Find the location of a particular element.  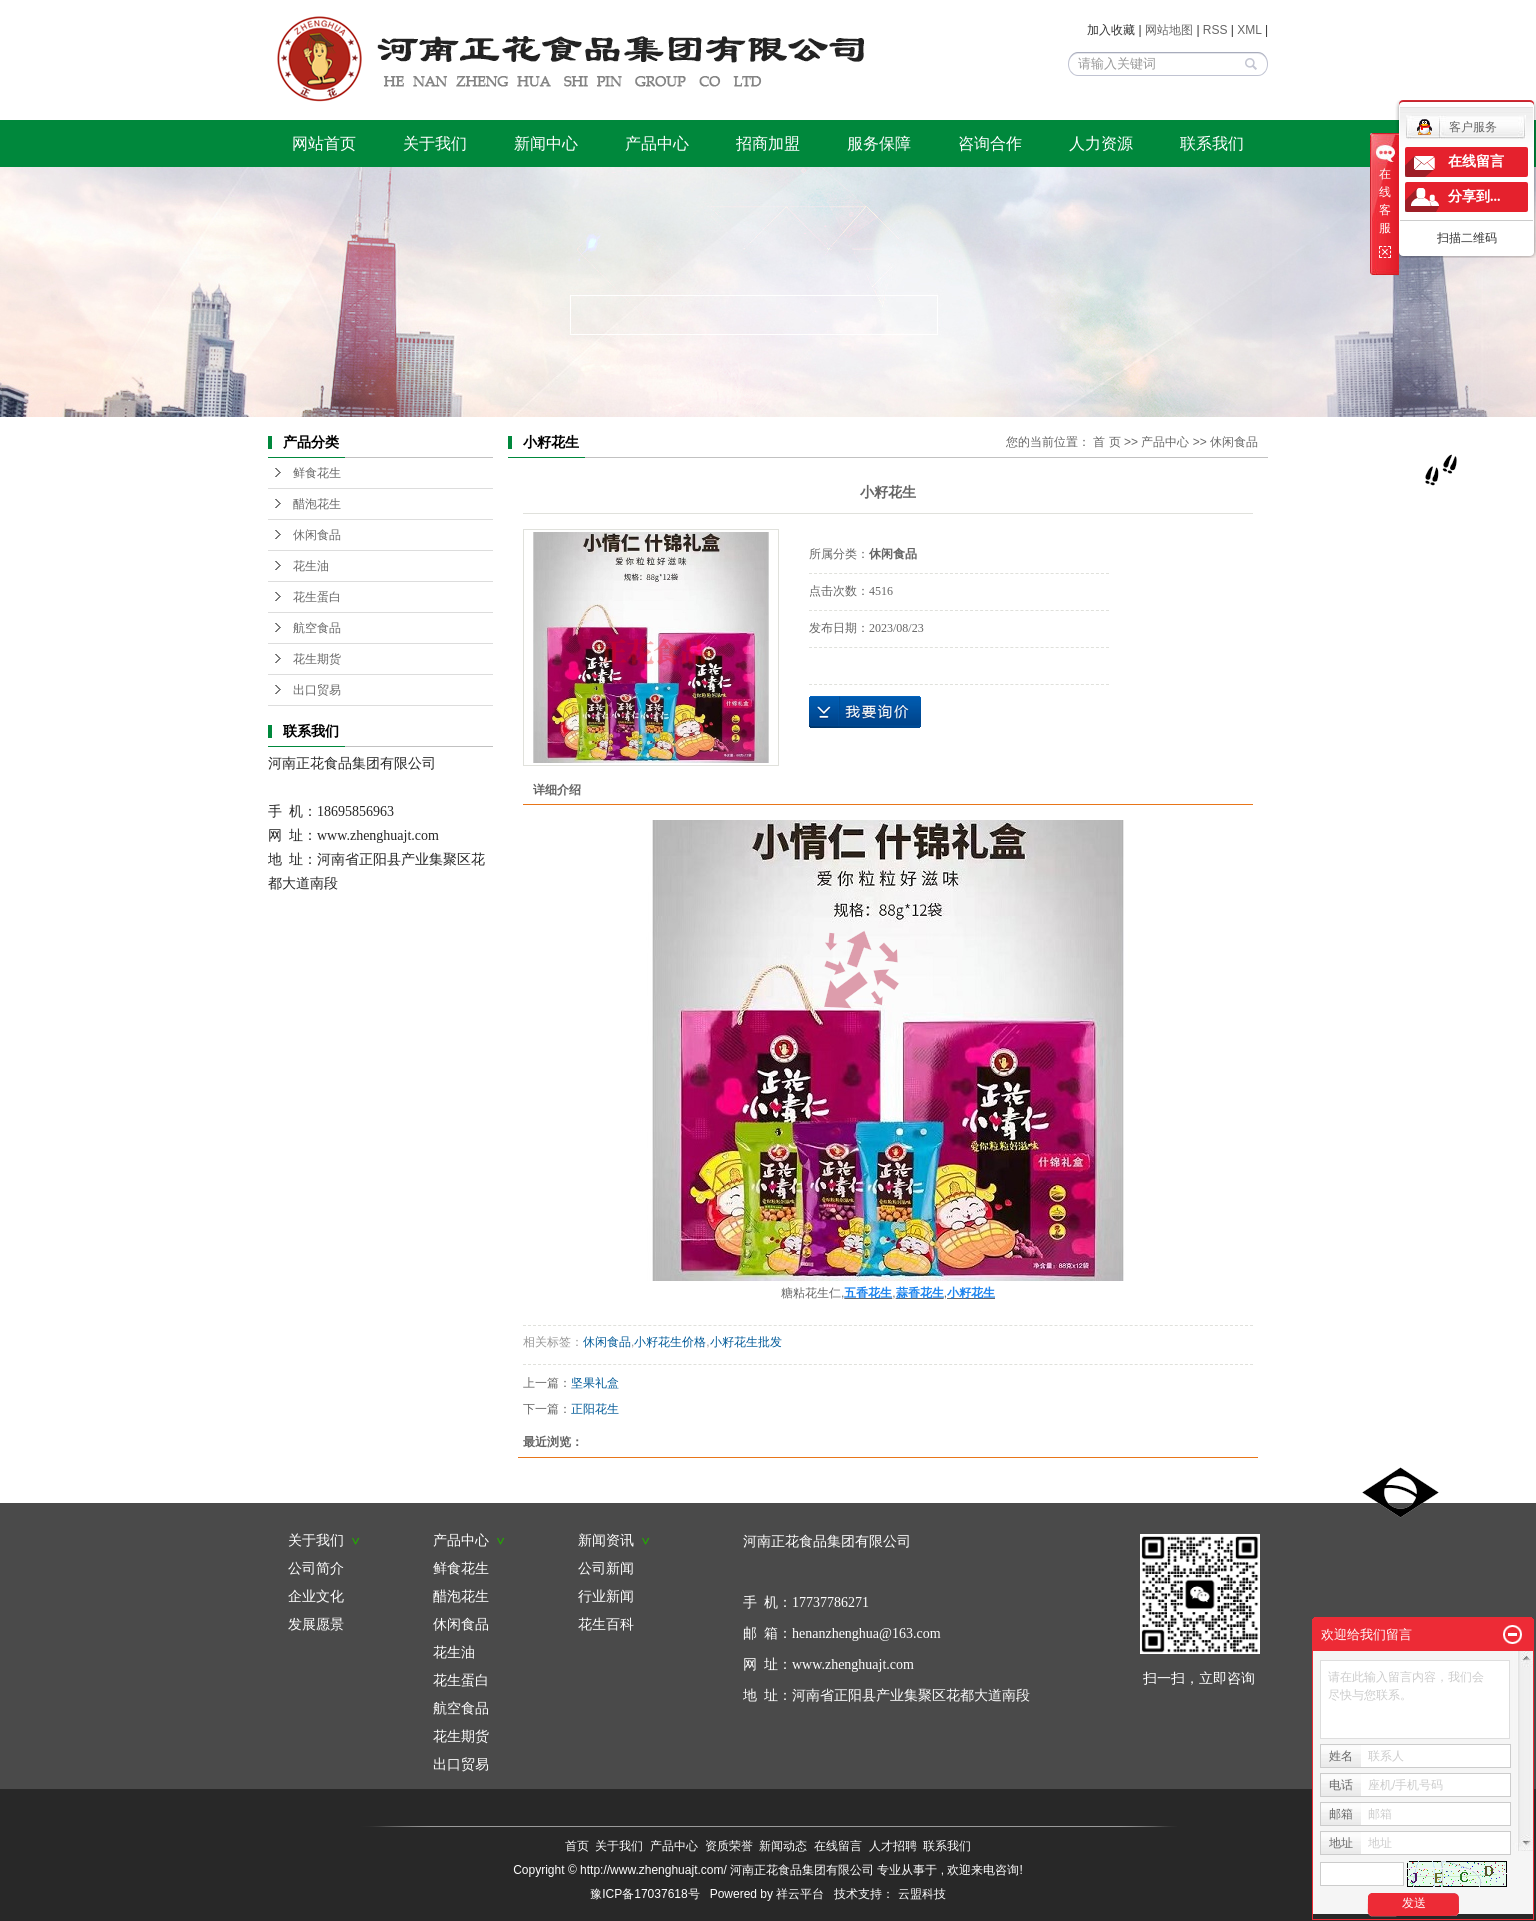

track wildlife or animal sightings is located at coordinates (1441, 470).